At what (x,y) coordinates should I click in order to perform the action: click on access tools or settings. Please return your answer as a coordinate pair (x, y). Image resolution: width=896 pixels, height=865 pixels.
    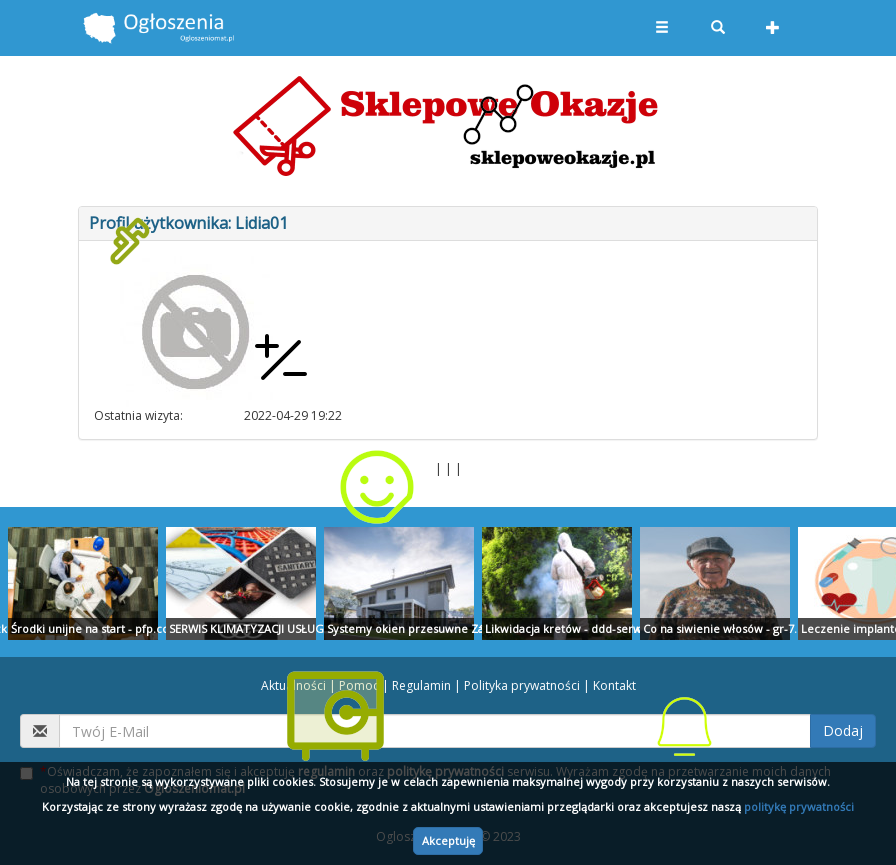
    Looking at the image, I should click on (129, 241).